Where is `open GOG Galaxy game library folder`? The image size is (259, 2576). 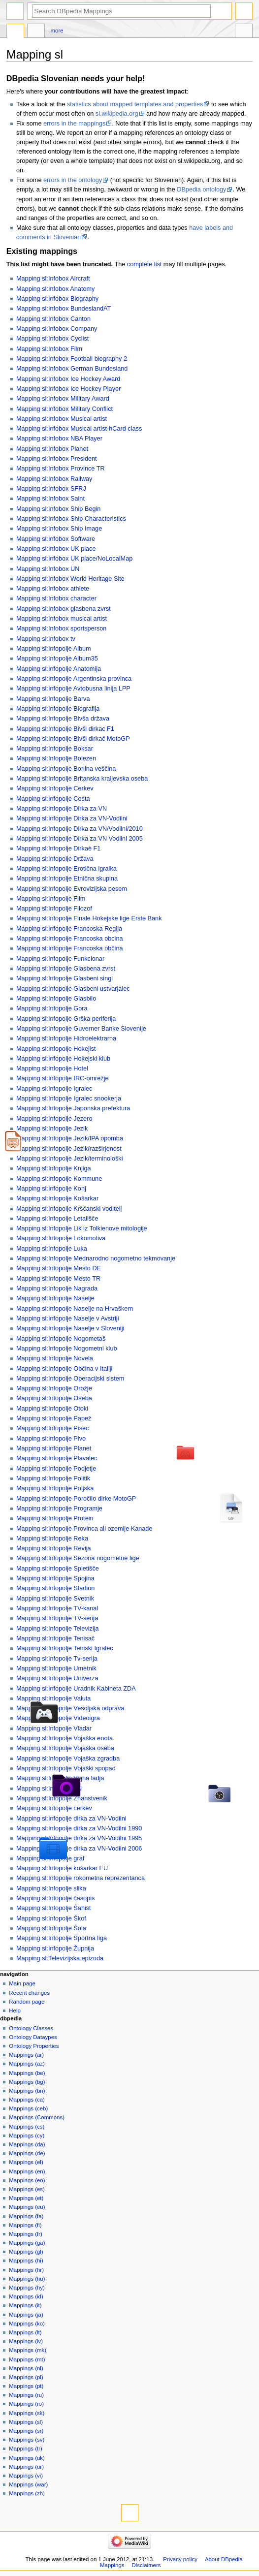 open GOG Galaxy game library folder is located at coordinates (66, 1786).